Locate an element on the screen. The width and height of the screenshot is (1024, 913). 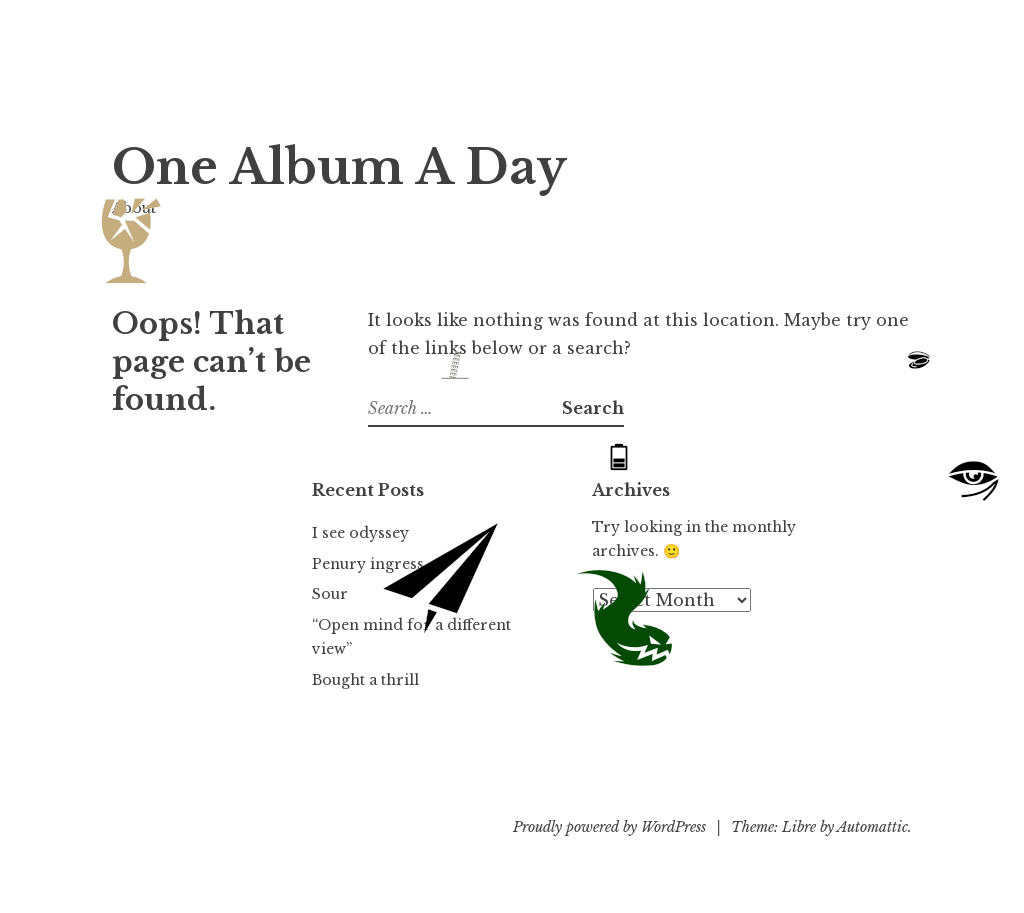
friendly fire or team damage indicator is located at coordinates (624, 618).